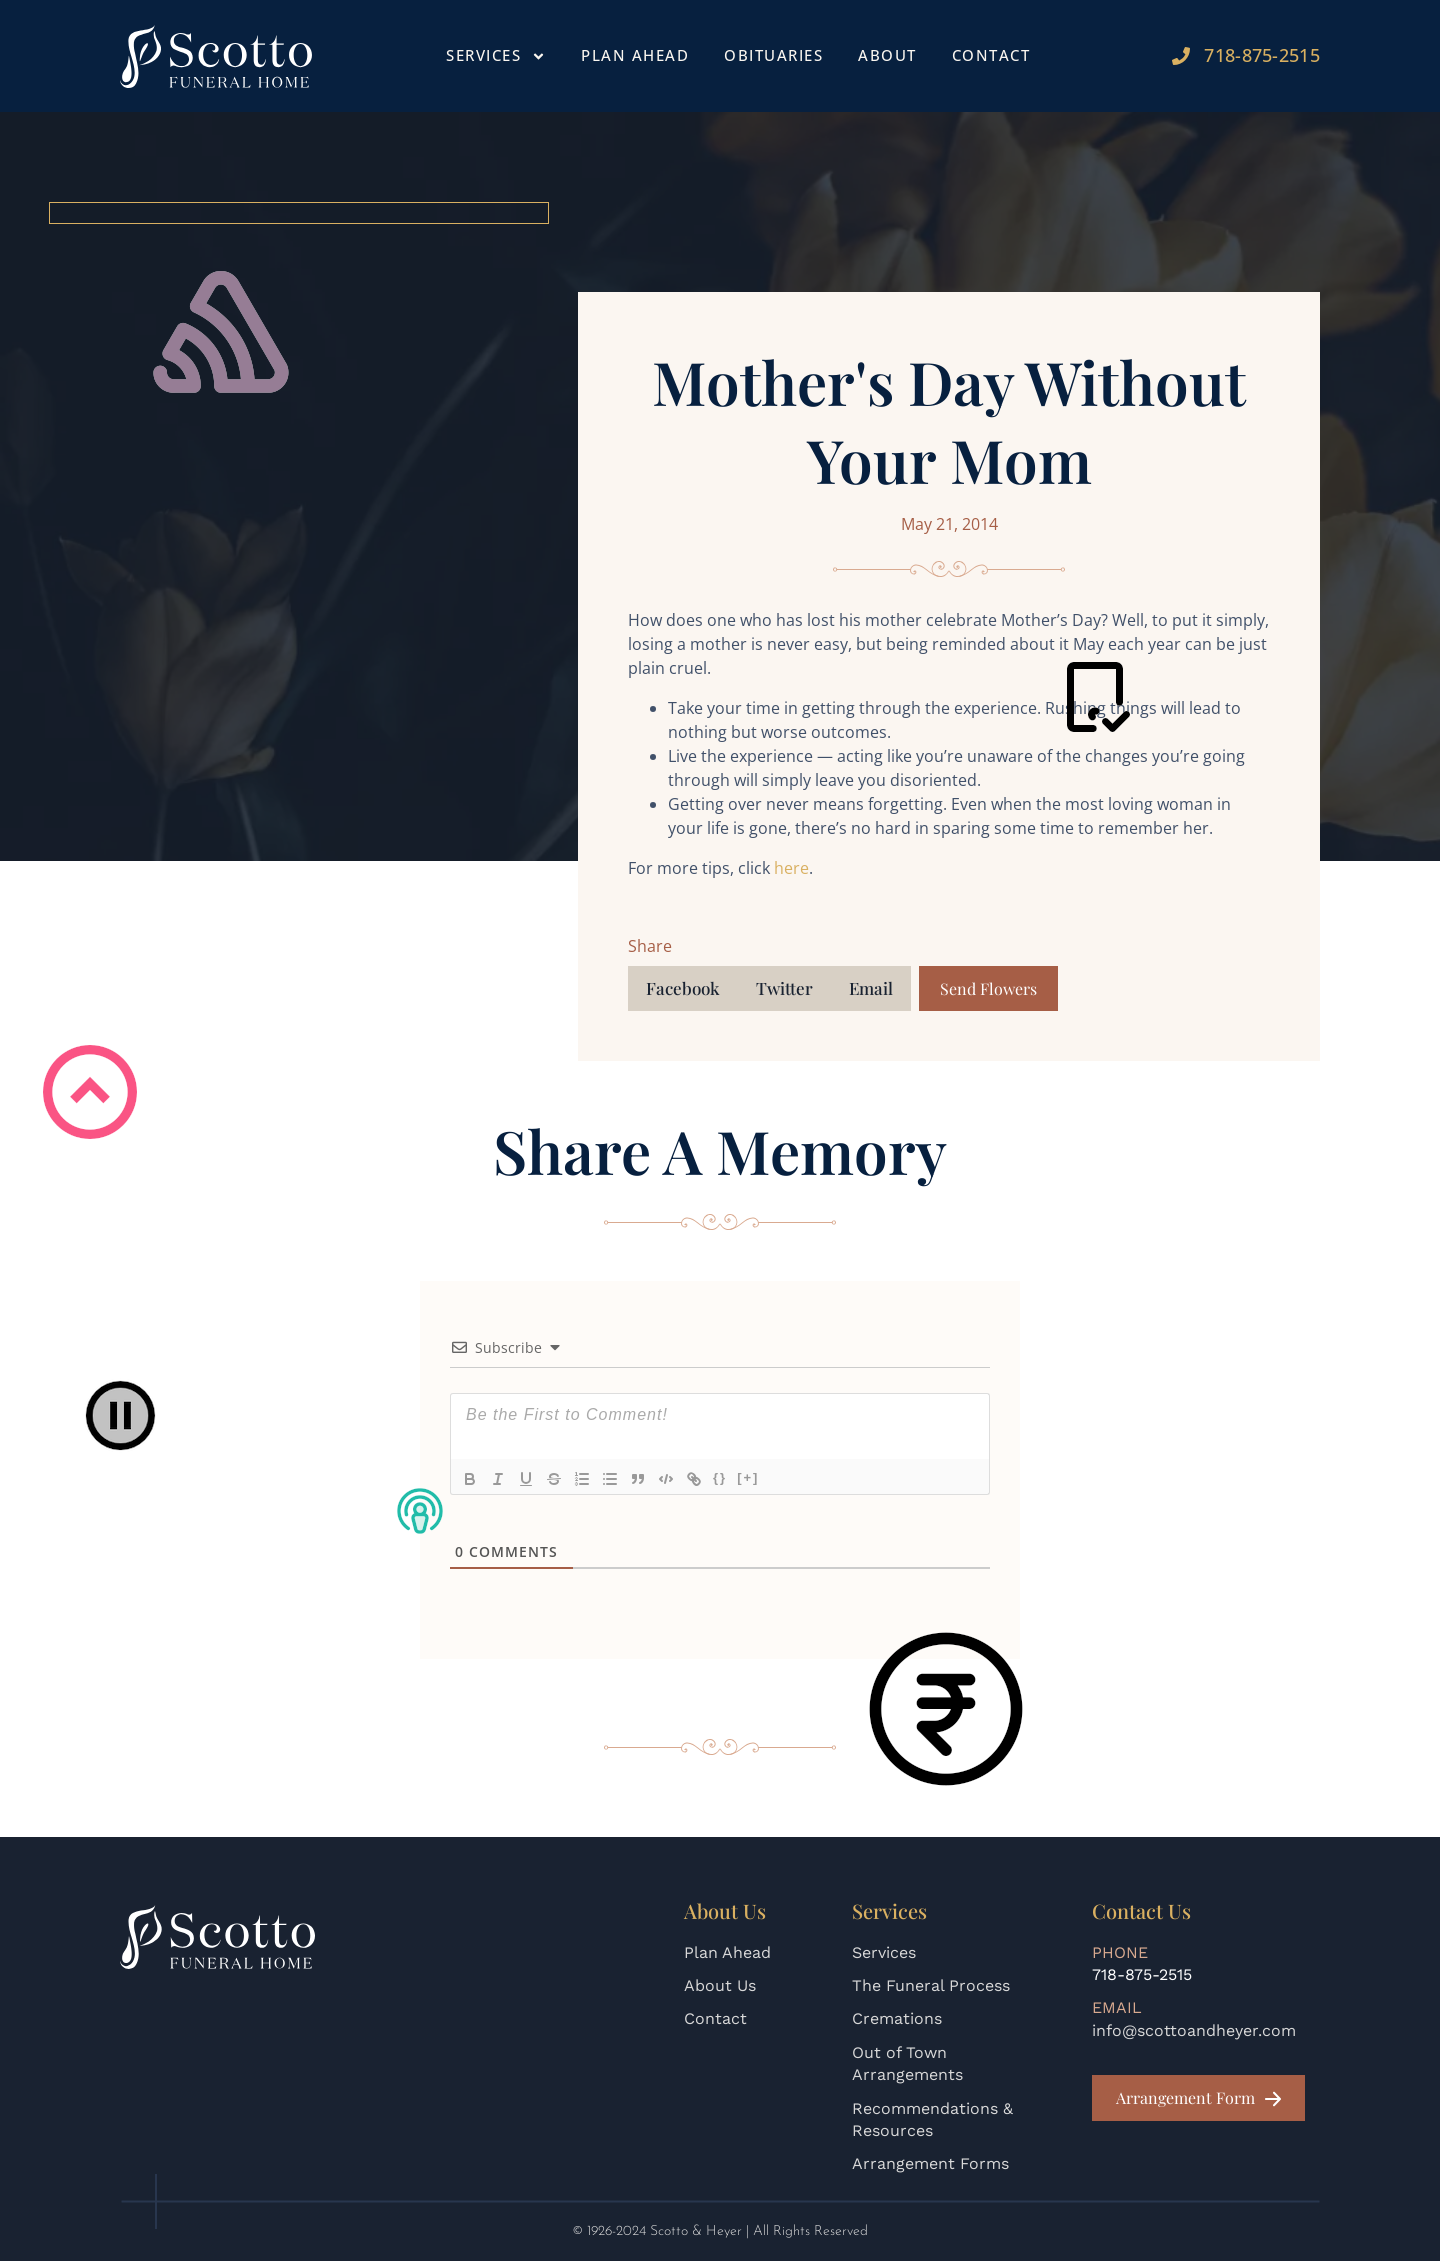  Describe the element at coordinates (946, 1709) in the screenshot. I see `view price or amount in indian rupees` at that location.